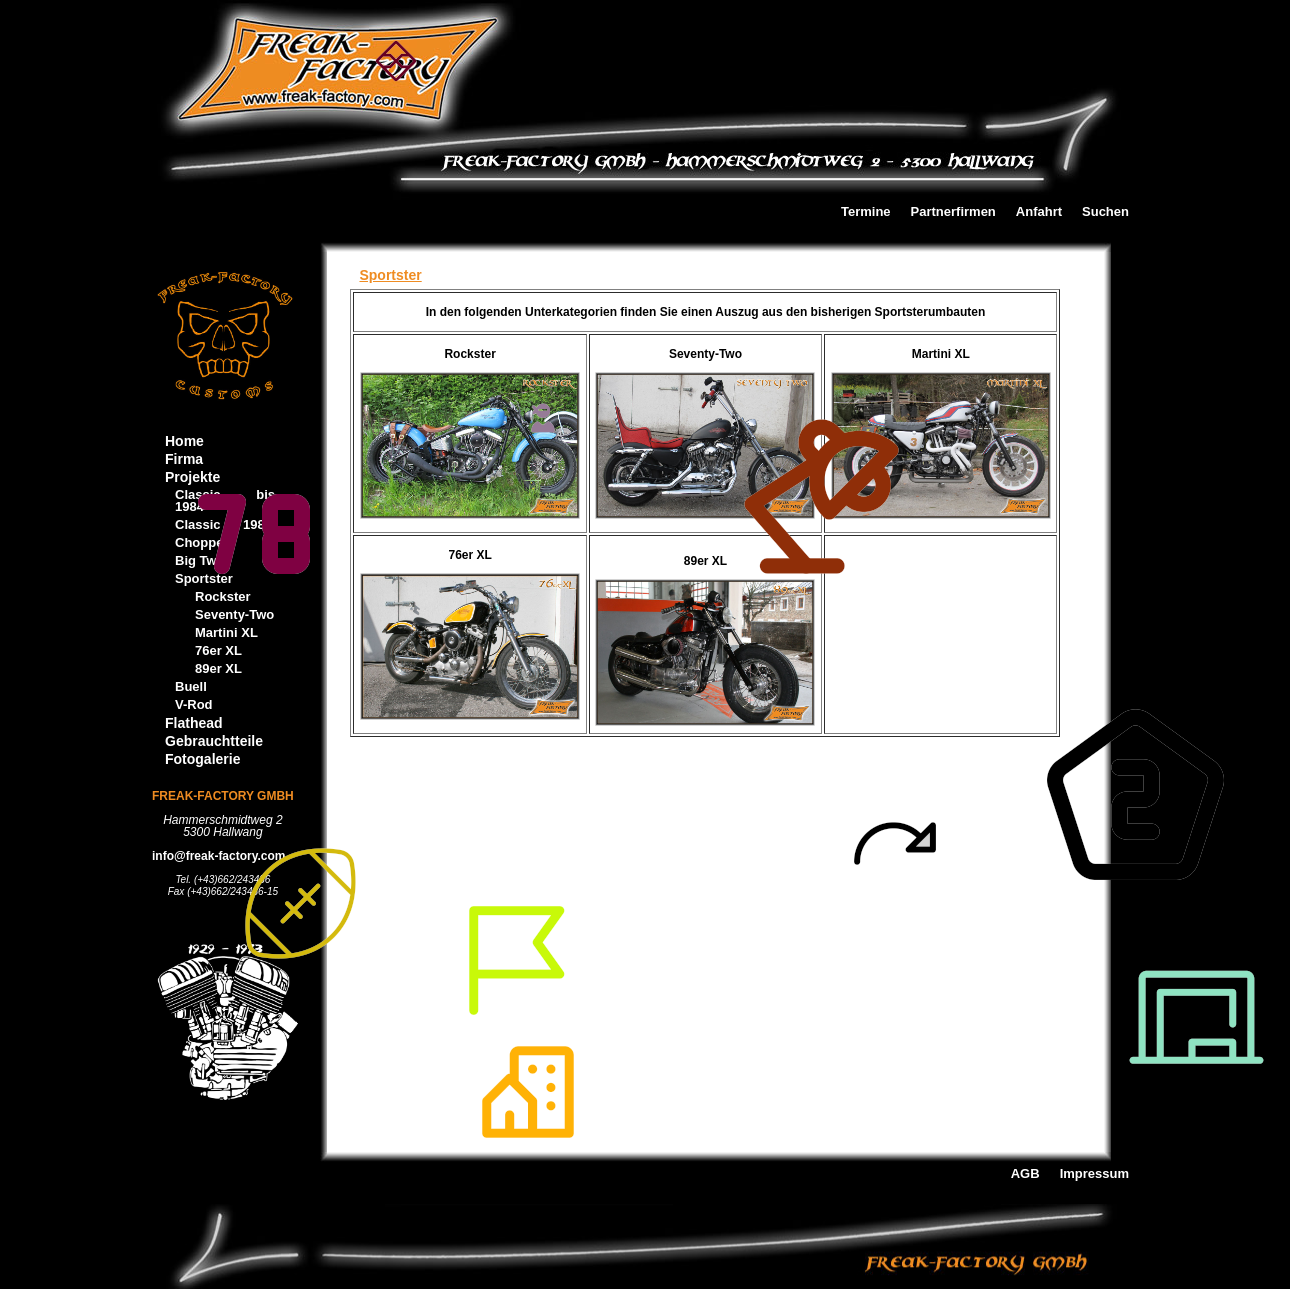  What do you see at coordinates (543, 418) in the screenshot?
I see `switch to incognito or private mode` at bounding box center [543, 418].